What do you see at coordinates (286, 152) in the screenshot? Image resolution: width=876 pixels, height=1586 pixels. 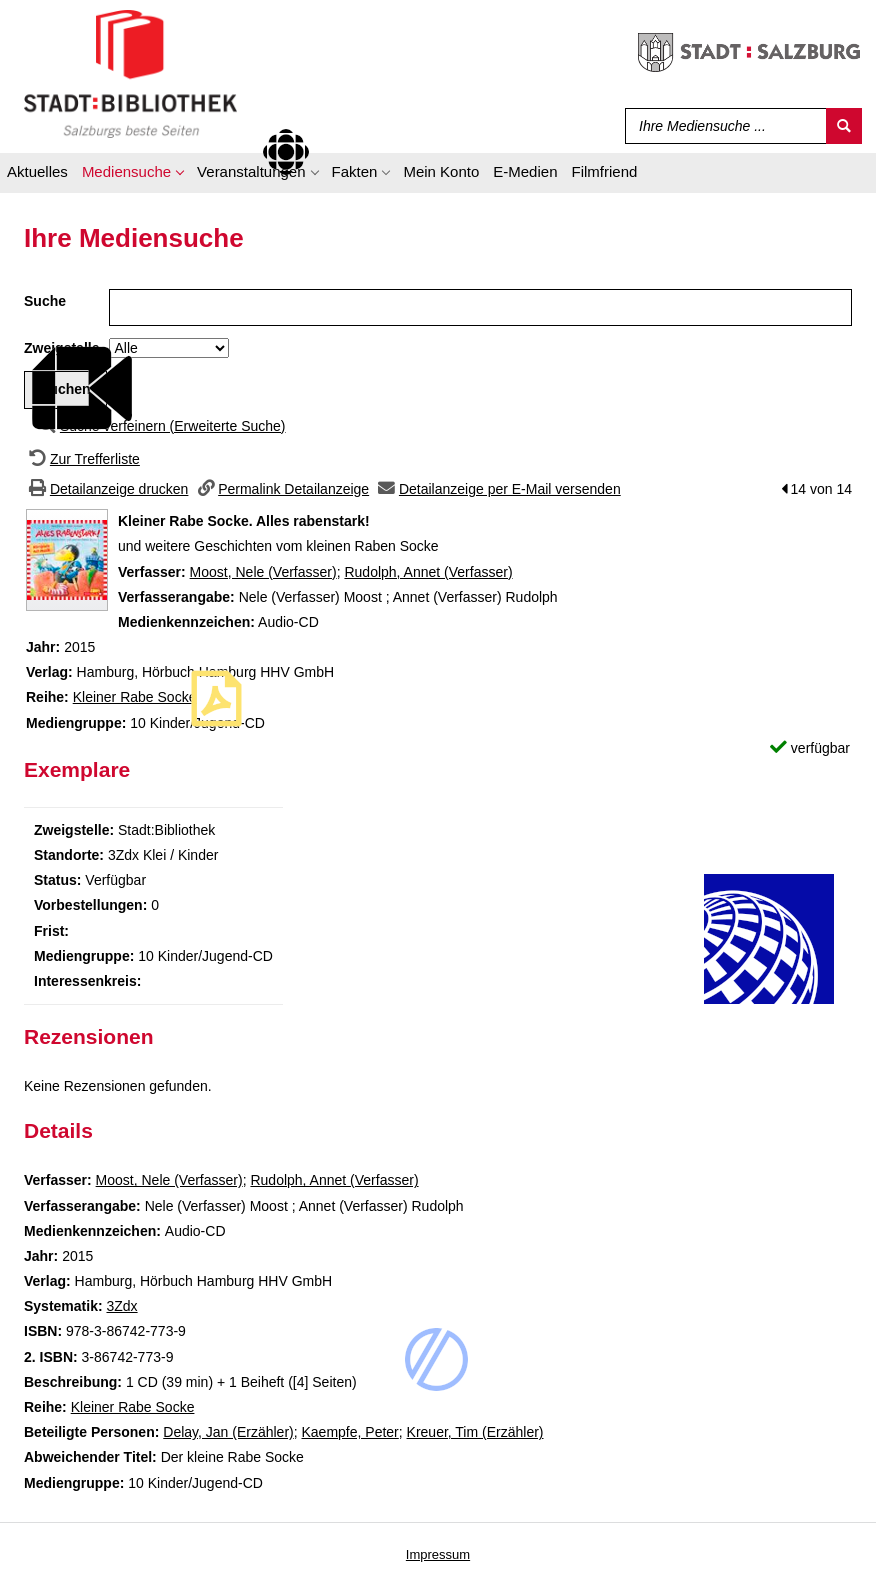 I see `CBC (Canadian Broadcasting Corporation) logo` at bounding box center [286, 152].